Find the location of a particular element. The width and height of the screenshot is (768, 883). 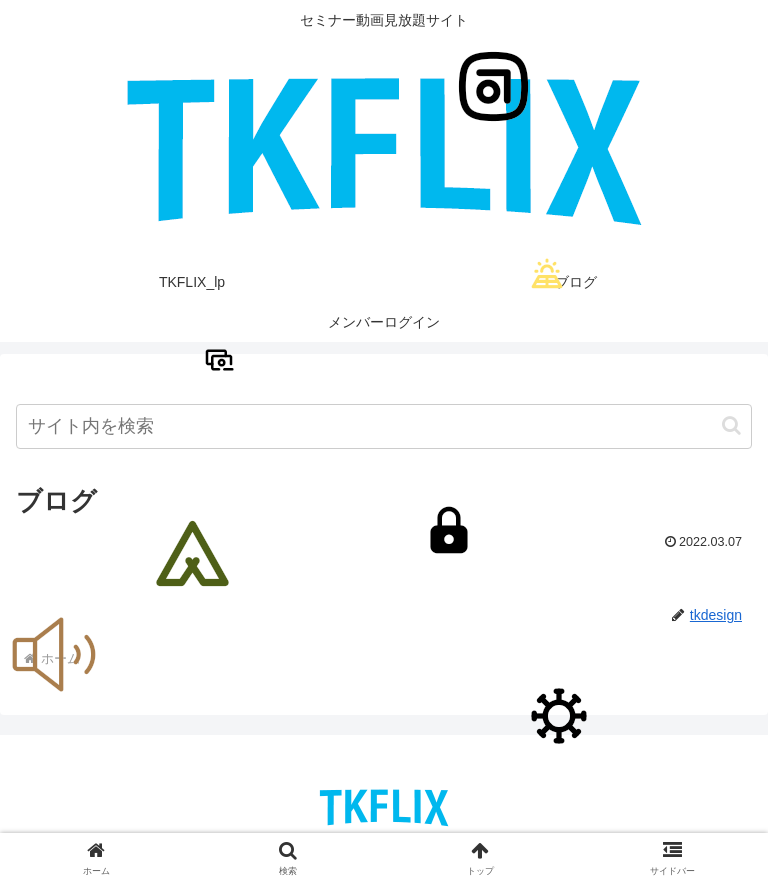

indicates a locked or secured item is located at coordinates (449, 530).